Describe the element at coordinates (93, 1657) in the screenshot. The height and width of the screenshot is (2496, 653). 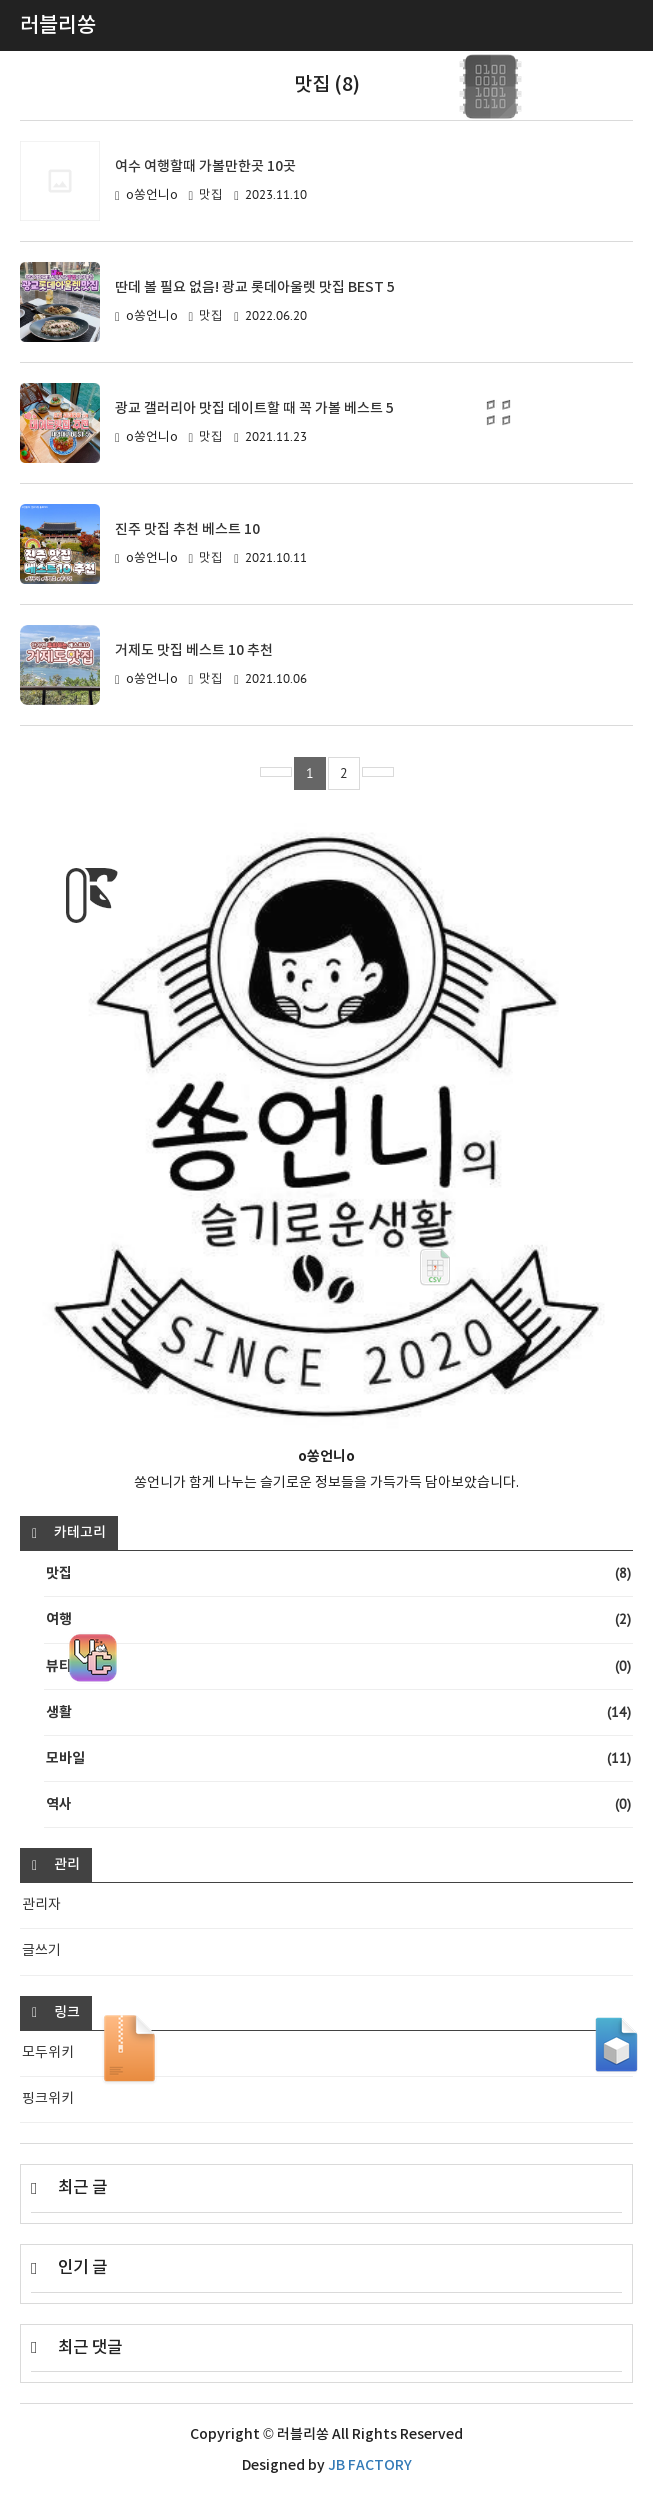
I see `open vesktop, a discord client mod` at that location.